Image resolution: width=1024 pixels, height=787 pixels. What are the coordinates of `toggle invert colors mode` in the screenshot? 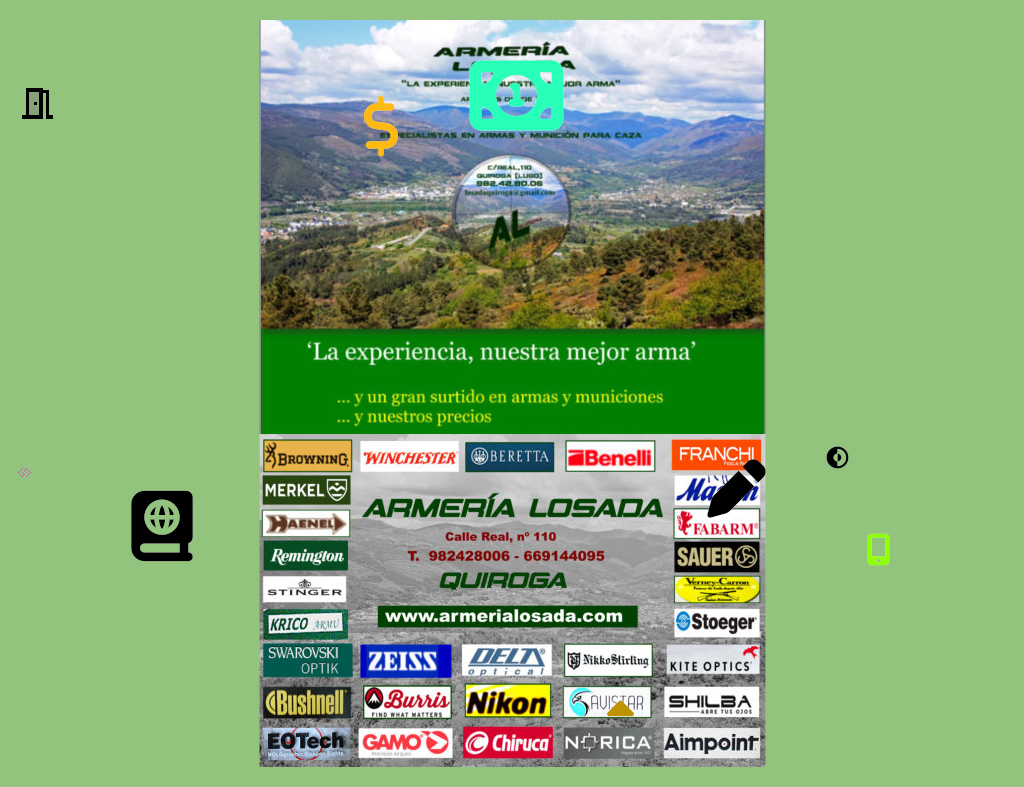 It's located at (837, 457).